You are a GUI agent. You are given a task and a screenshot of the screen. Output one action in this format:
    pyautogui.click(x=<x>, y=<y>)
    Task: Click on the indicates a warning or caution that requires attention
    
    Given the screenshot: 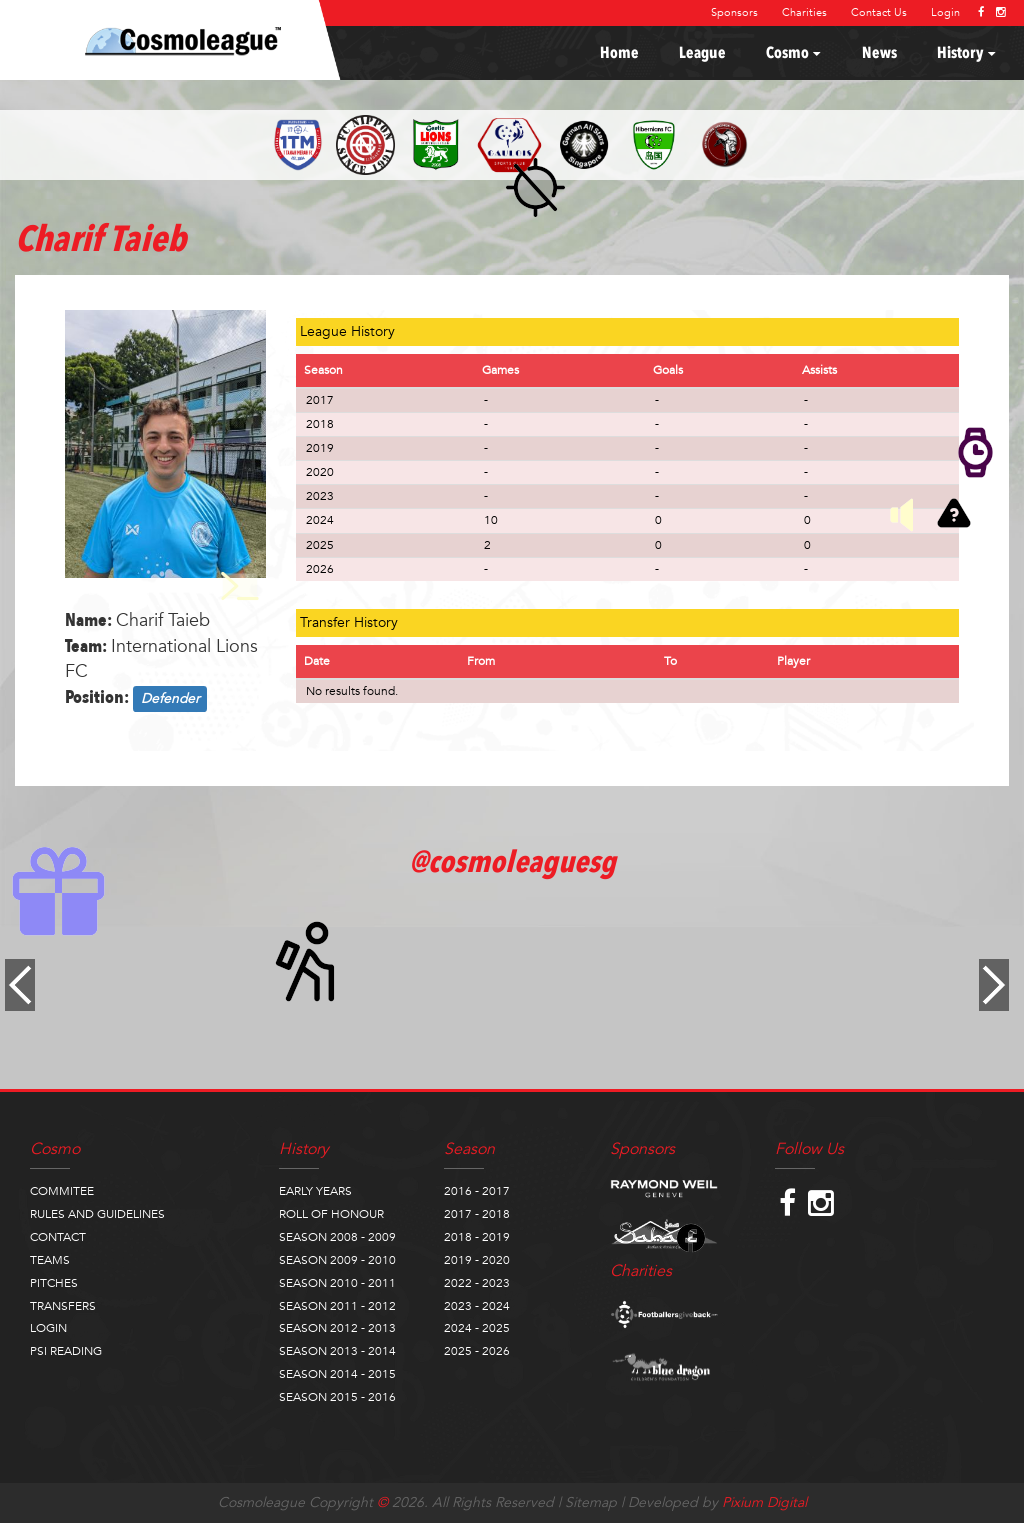 What is the action you would take?
    pyautogui.click(x=954, y=514)
    